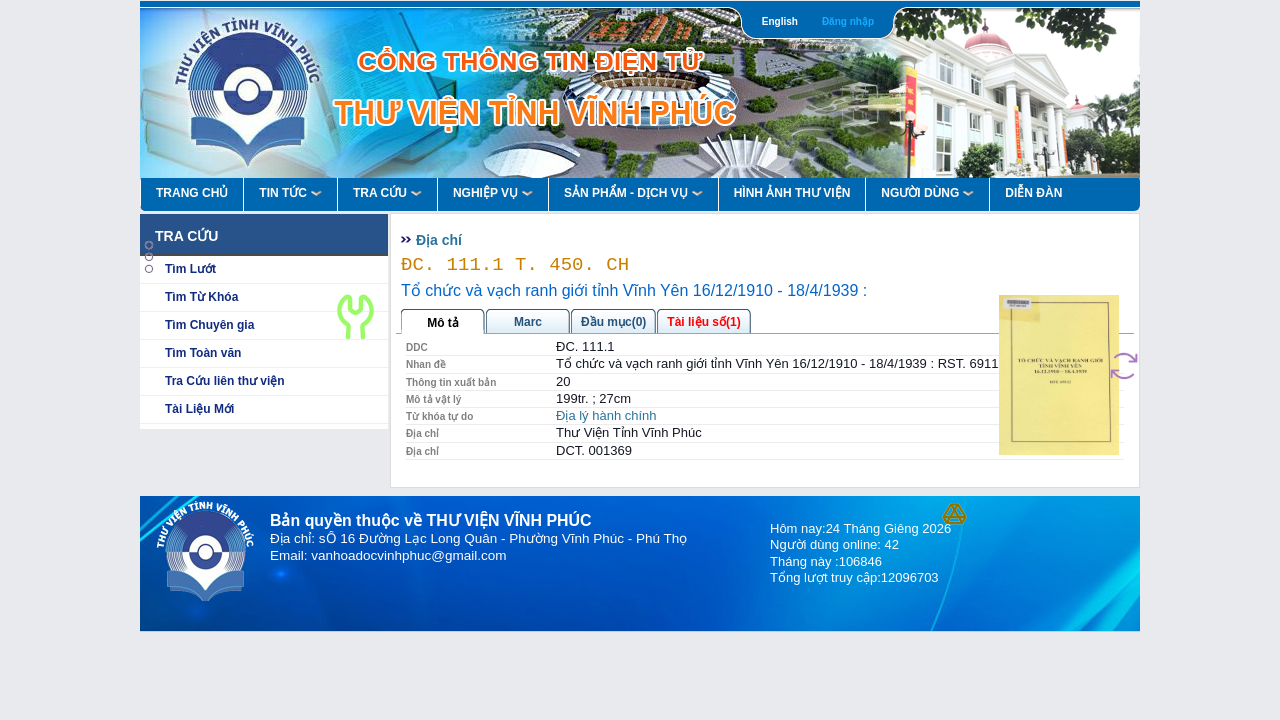 The image size is (1280, 720). What do you see at coordinates (954, 514) in the screenshot?
I see `open Google Drive` at bounding box center [954, 514].